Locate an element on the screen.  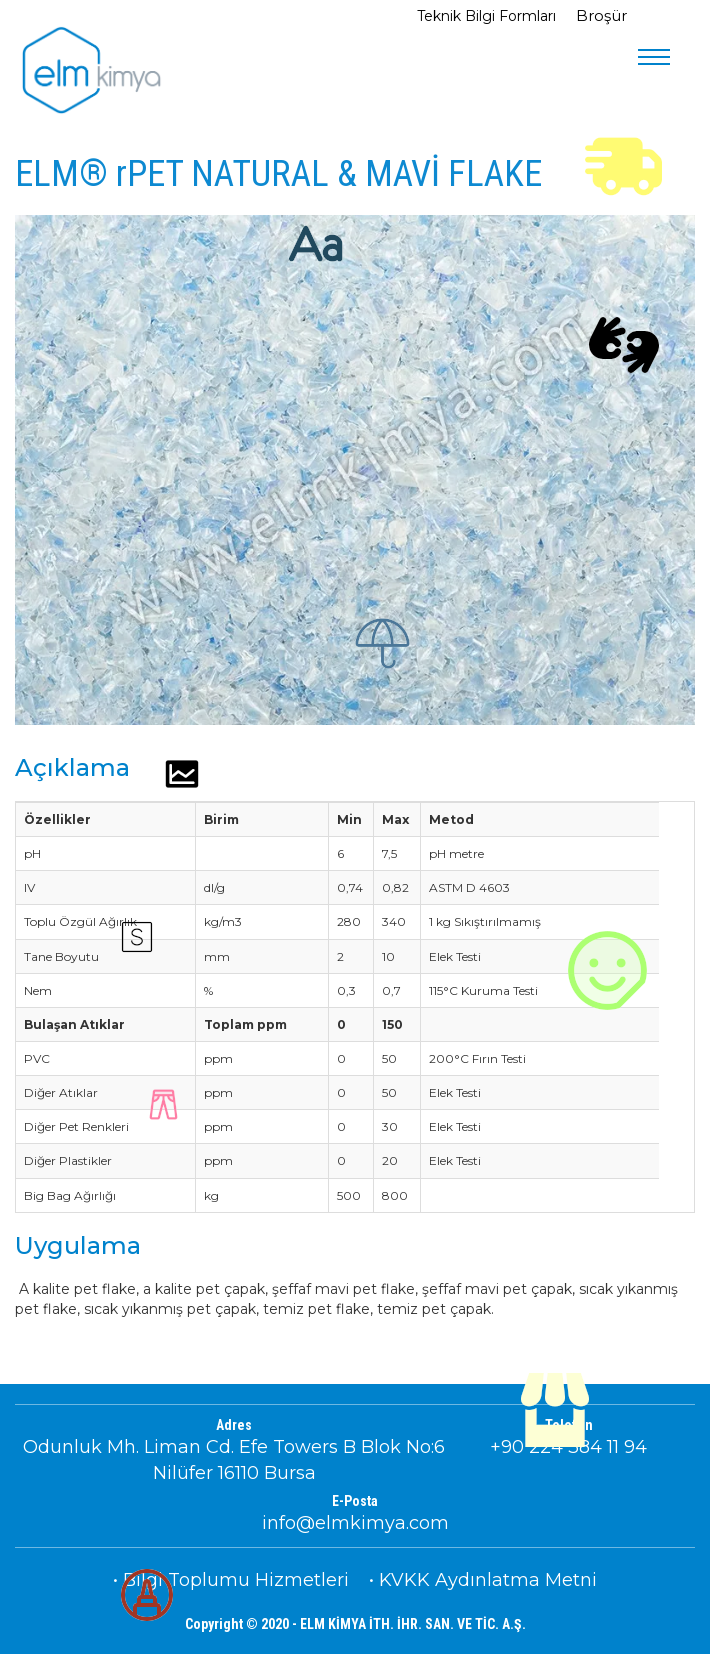
view analytics or performance data is located at coordinates (182, 774).